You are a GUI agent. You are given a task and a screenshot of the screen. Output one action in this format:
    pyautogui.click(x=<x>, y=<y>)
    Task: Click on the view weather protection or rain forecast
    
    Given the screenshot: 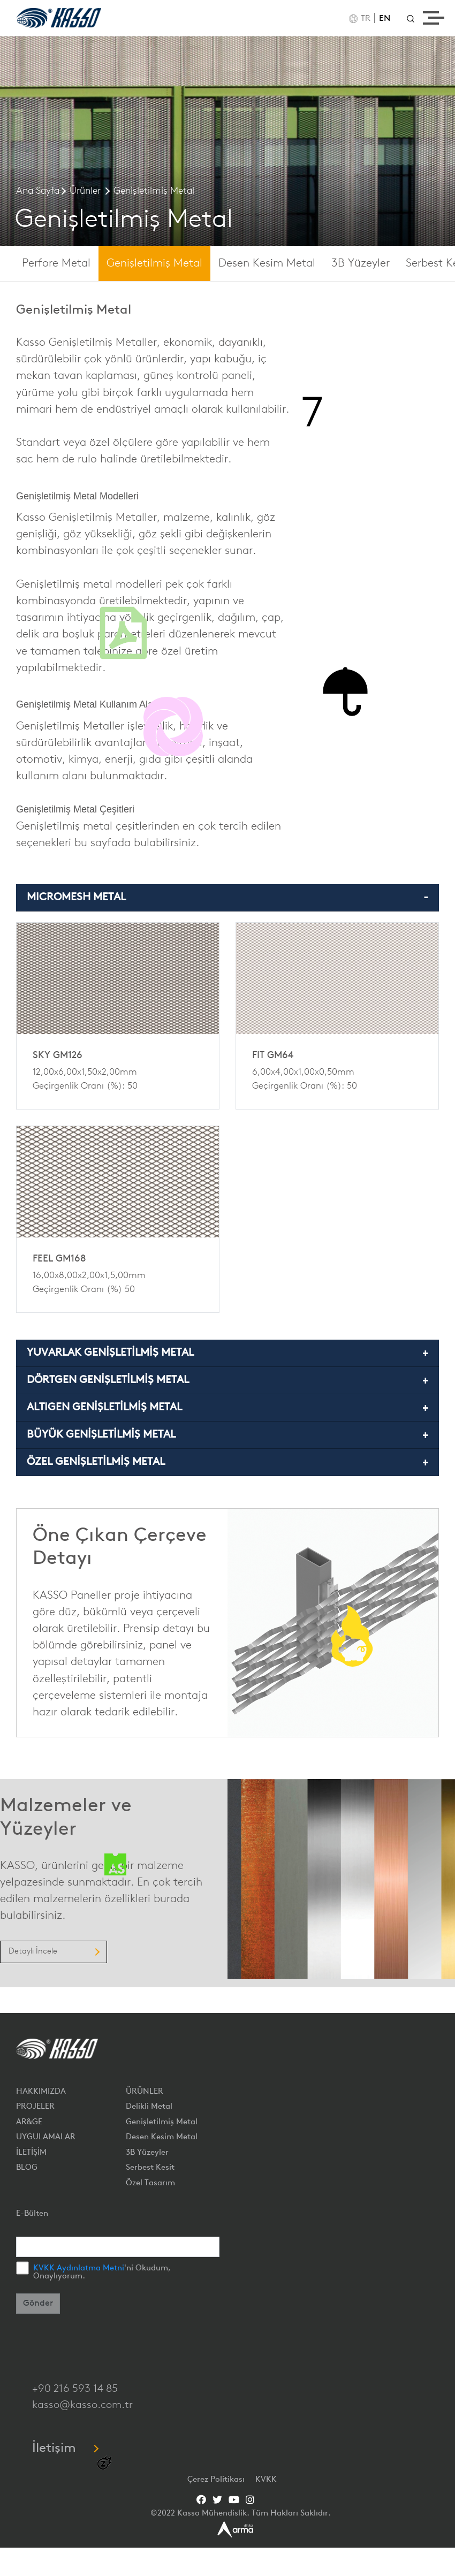 What is the action you would take?
    pyautogui.click(x=345, y=692)
    